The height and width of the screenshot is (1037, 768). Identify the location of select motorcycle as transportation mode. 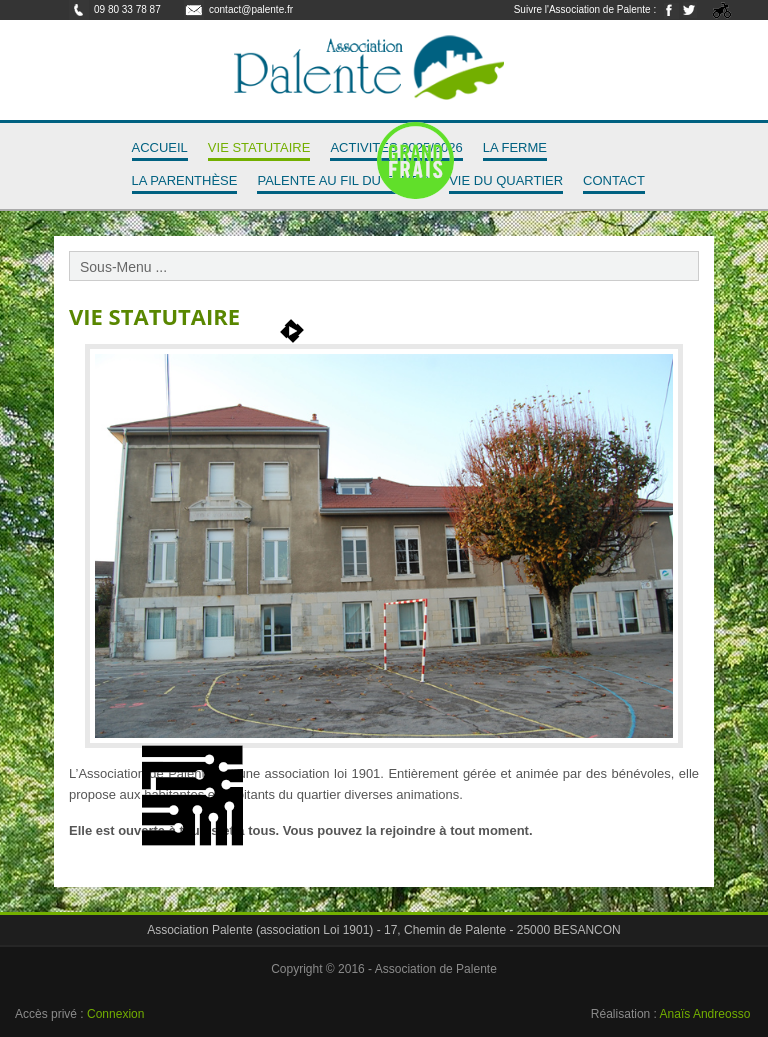
(722, 10).